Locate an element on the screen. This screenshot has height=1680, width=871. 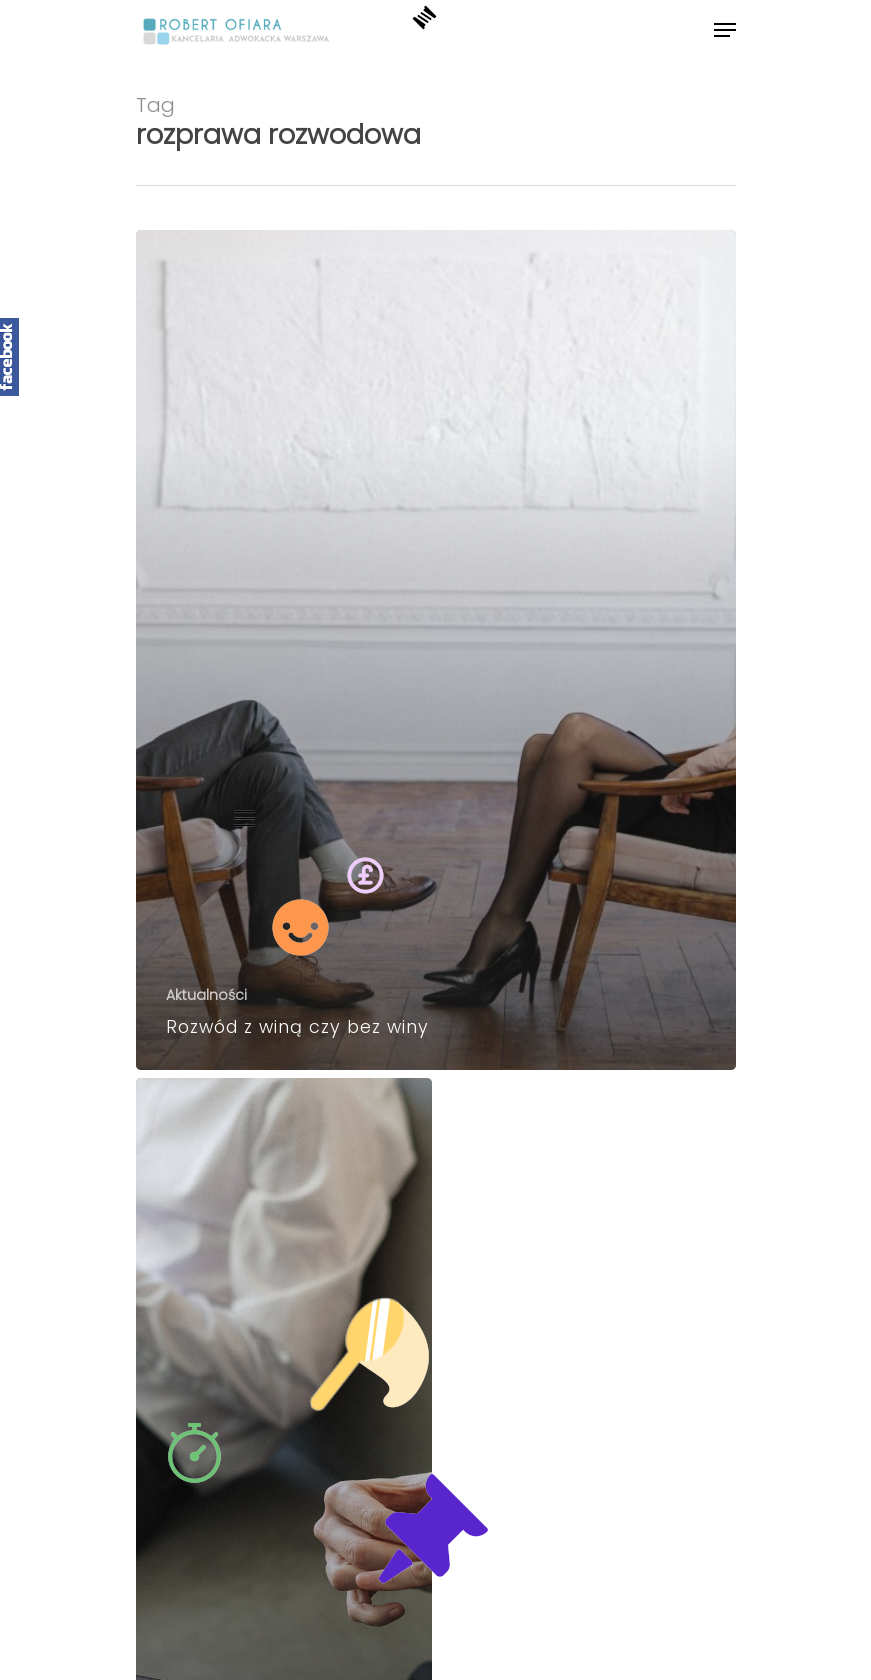
open emoji picker is located at coordinates (300, 927).